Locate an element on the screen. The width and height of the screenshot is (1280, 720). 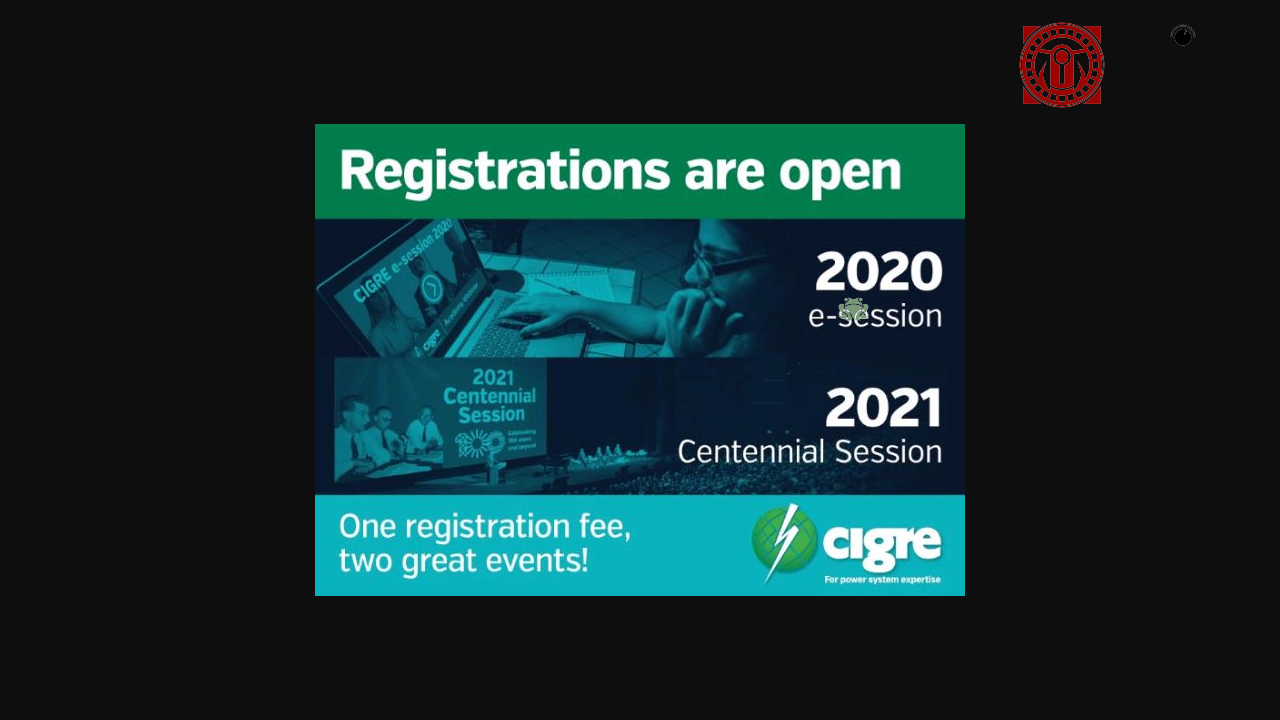
adjust volume or settings level is located at coordinates (1183, 35).